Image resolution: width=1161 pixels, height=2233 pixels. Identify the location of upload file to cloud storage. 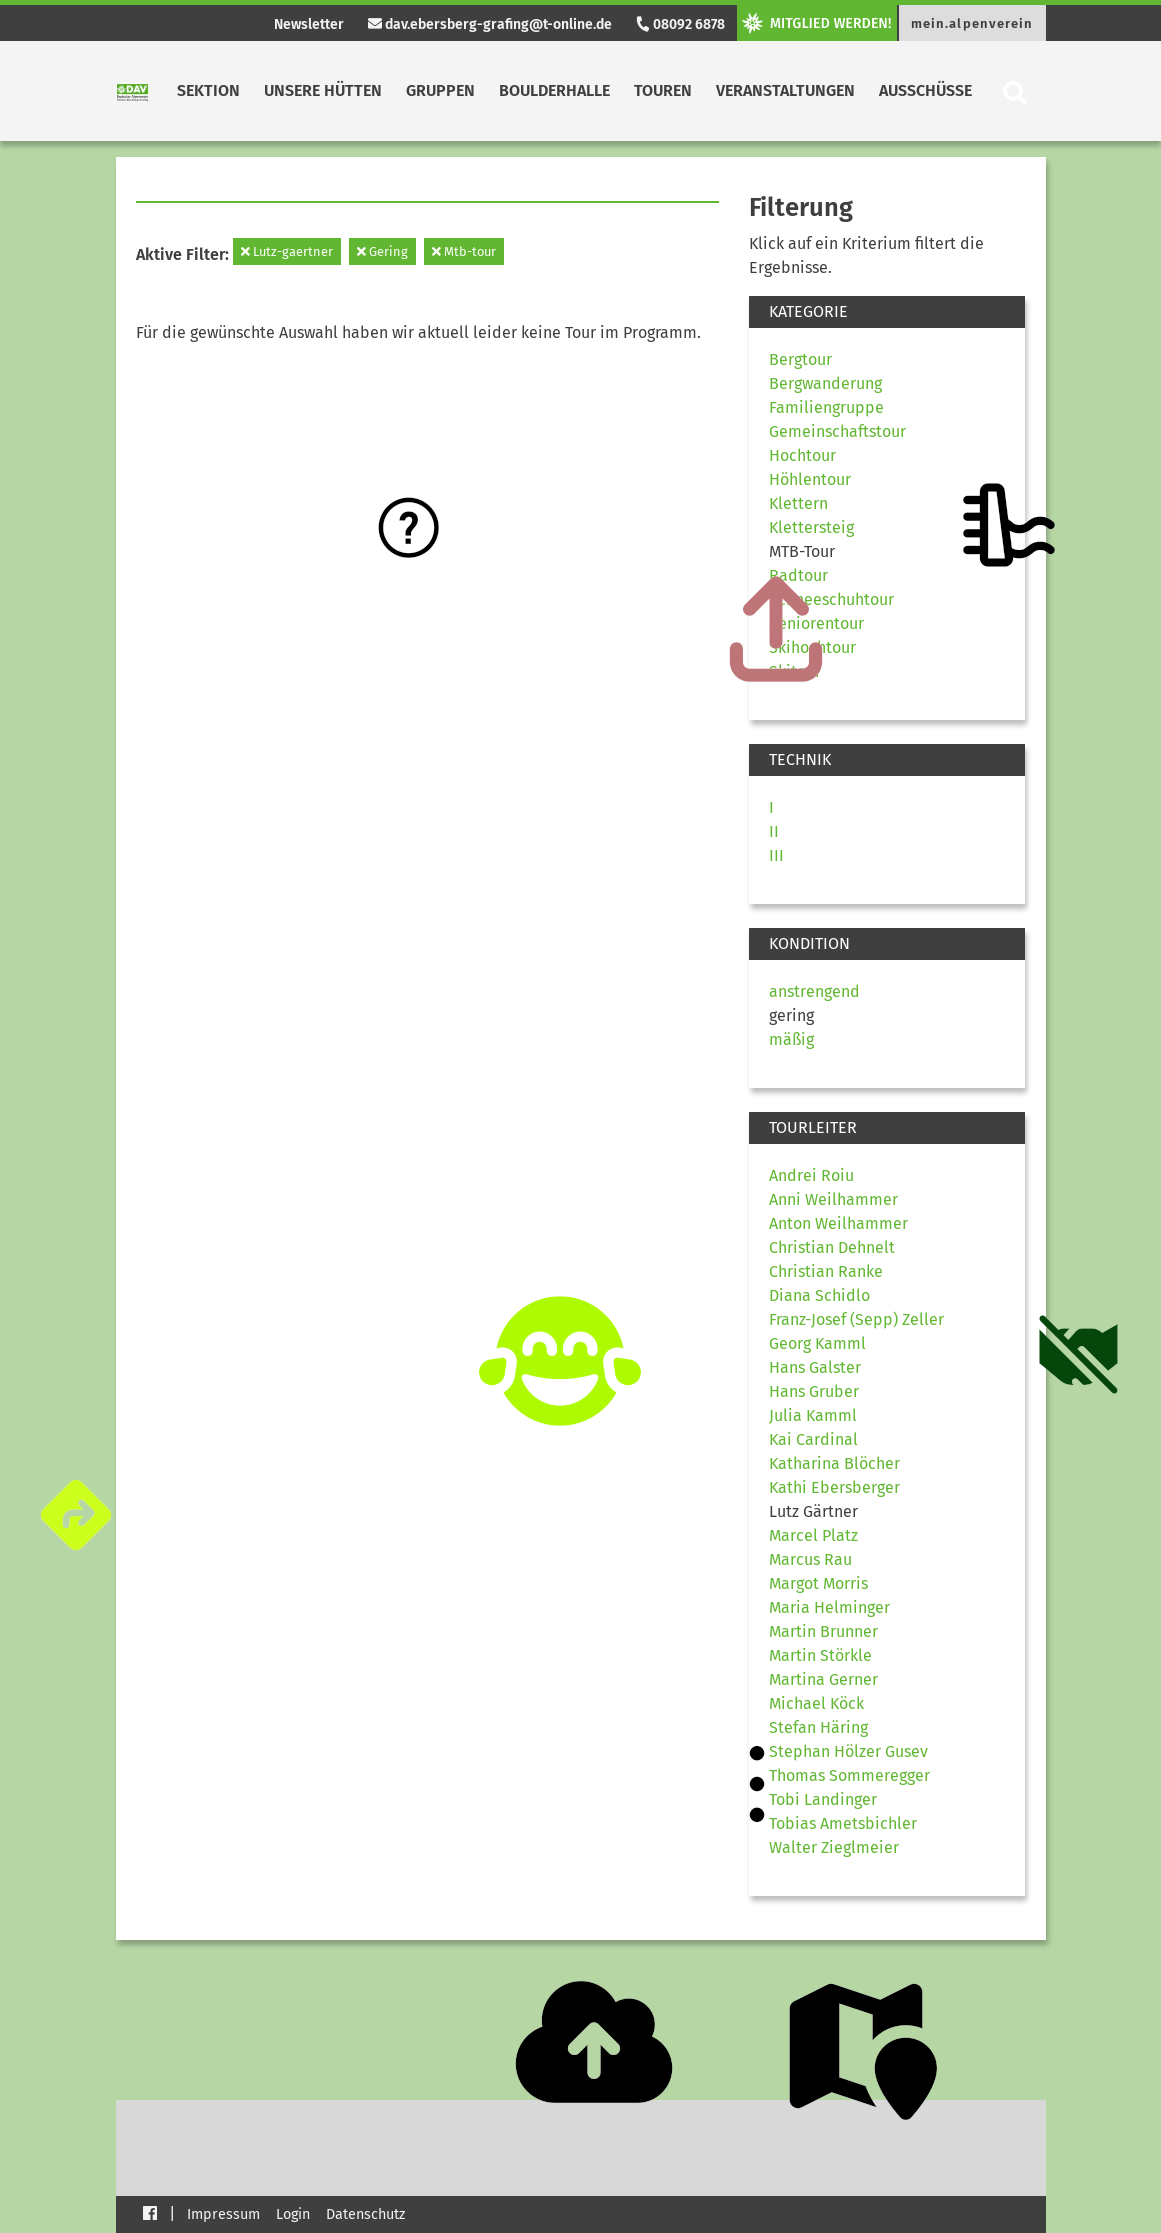
(594, 2042).